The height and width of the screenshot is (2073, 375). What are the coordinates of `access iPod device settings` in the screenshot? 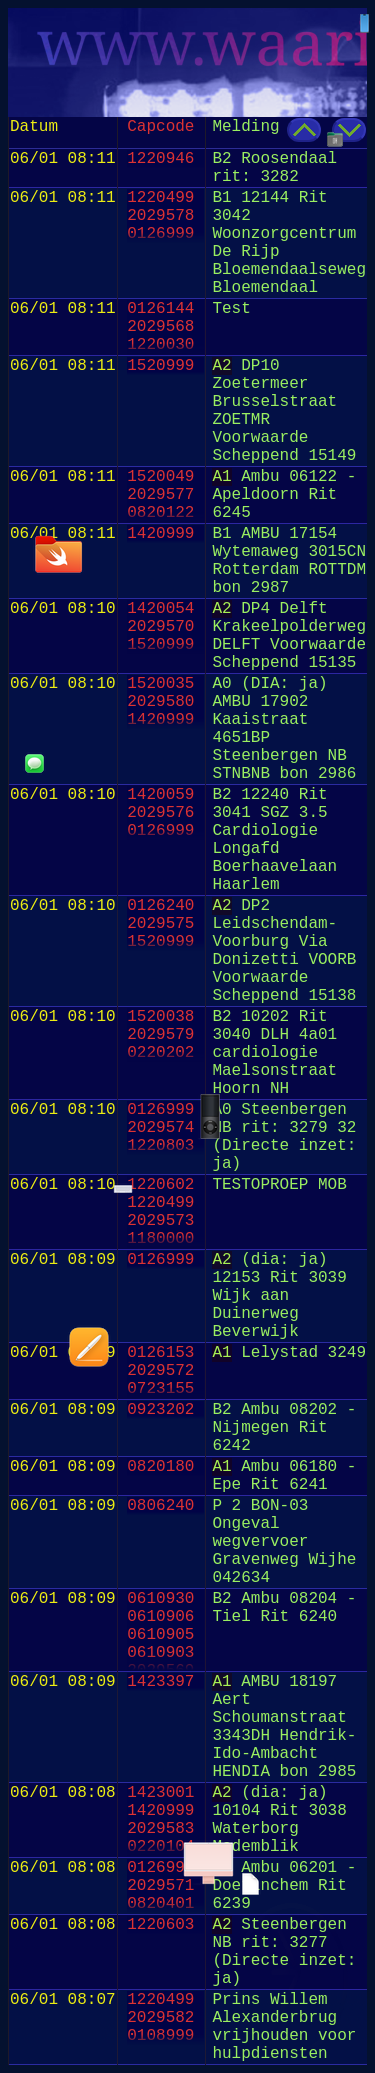 It's located at (210, 1117).